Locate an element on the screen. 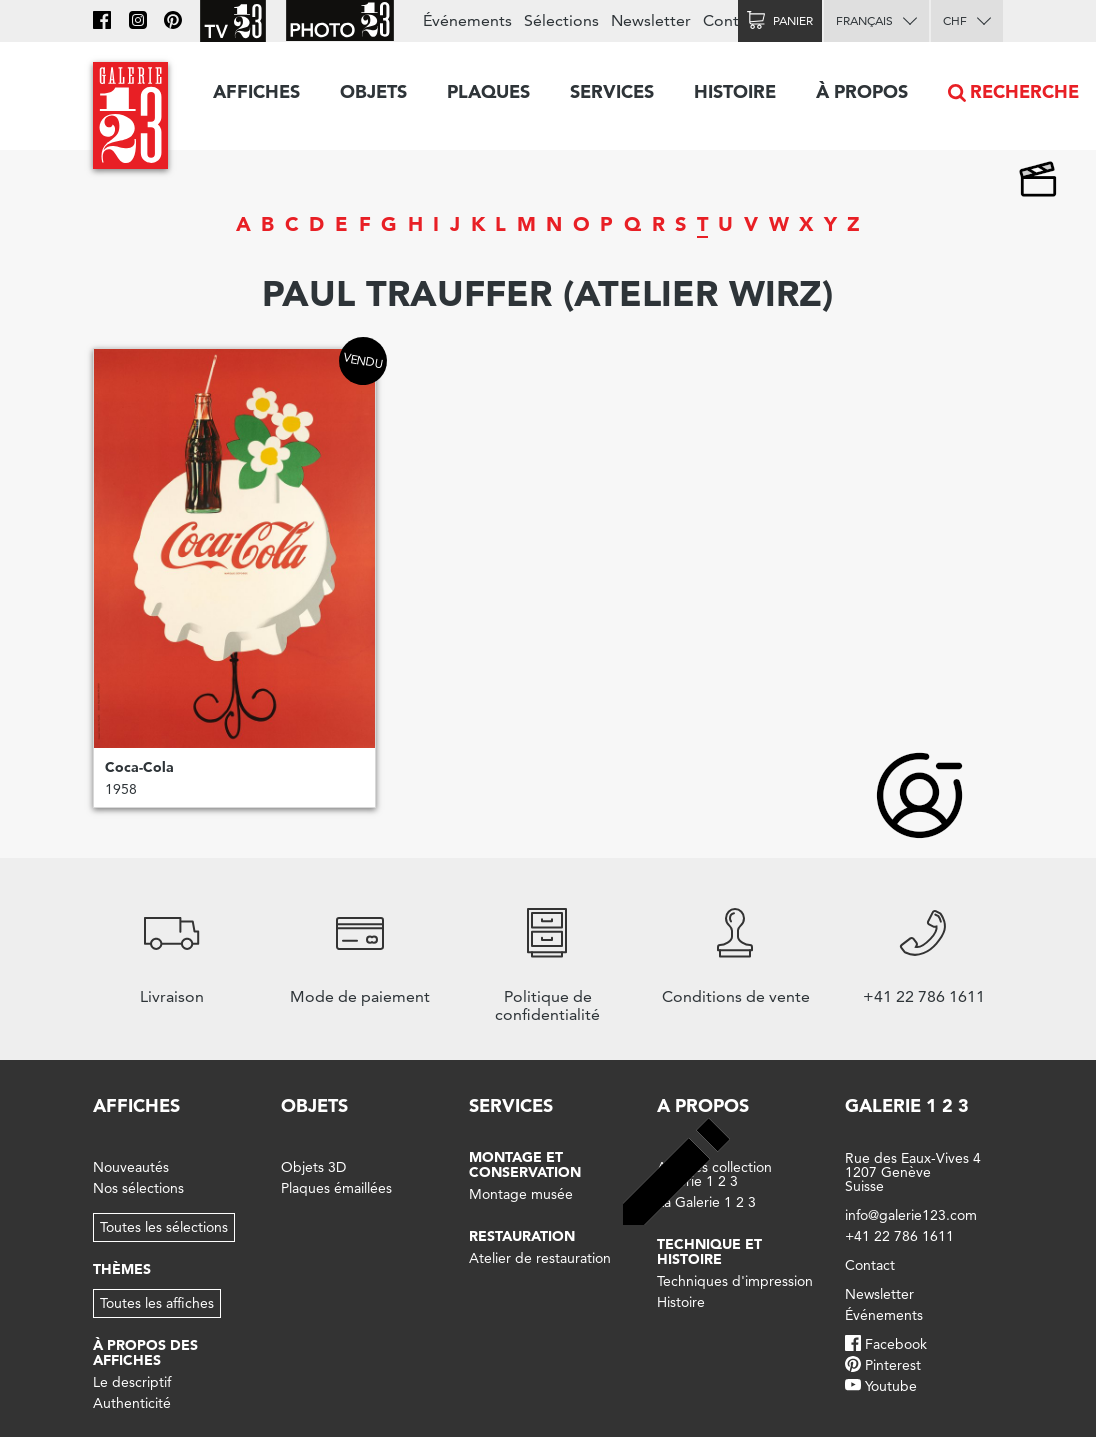 This screenshot has width=1096, height=1437. access video or movie content is located at coordinates (1038, 180).